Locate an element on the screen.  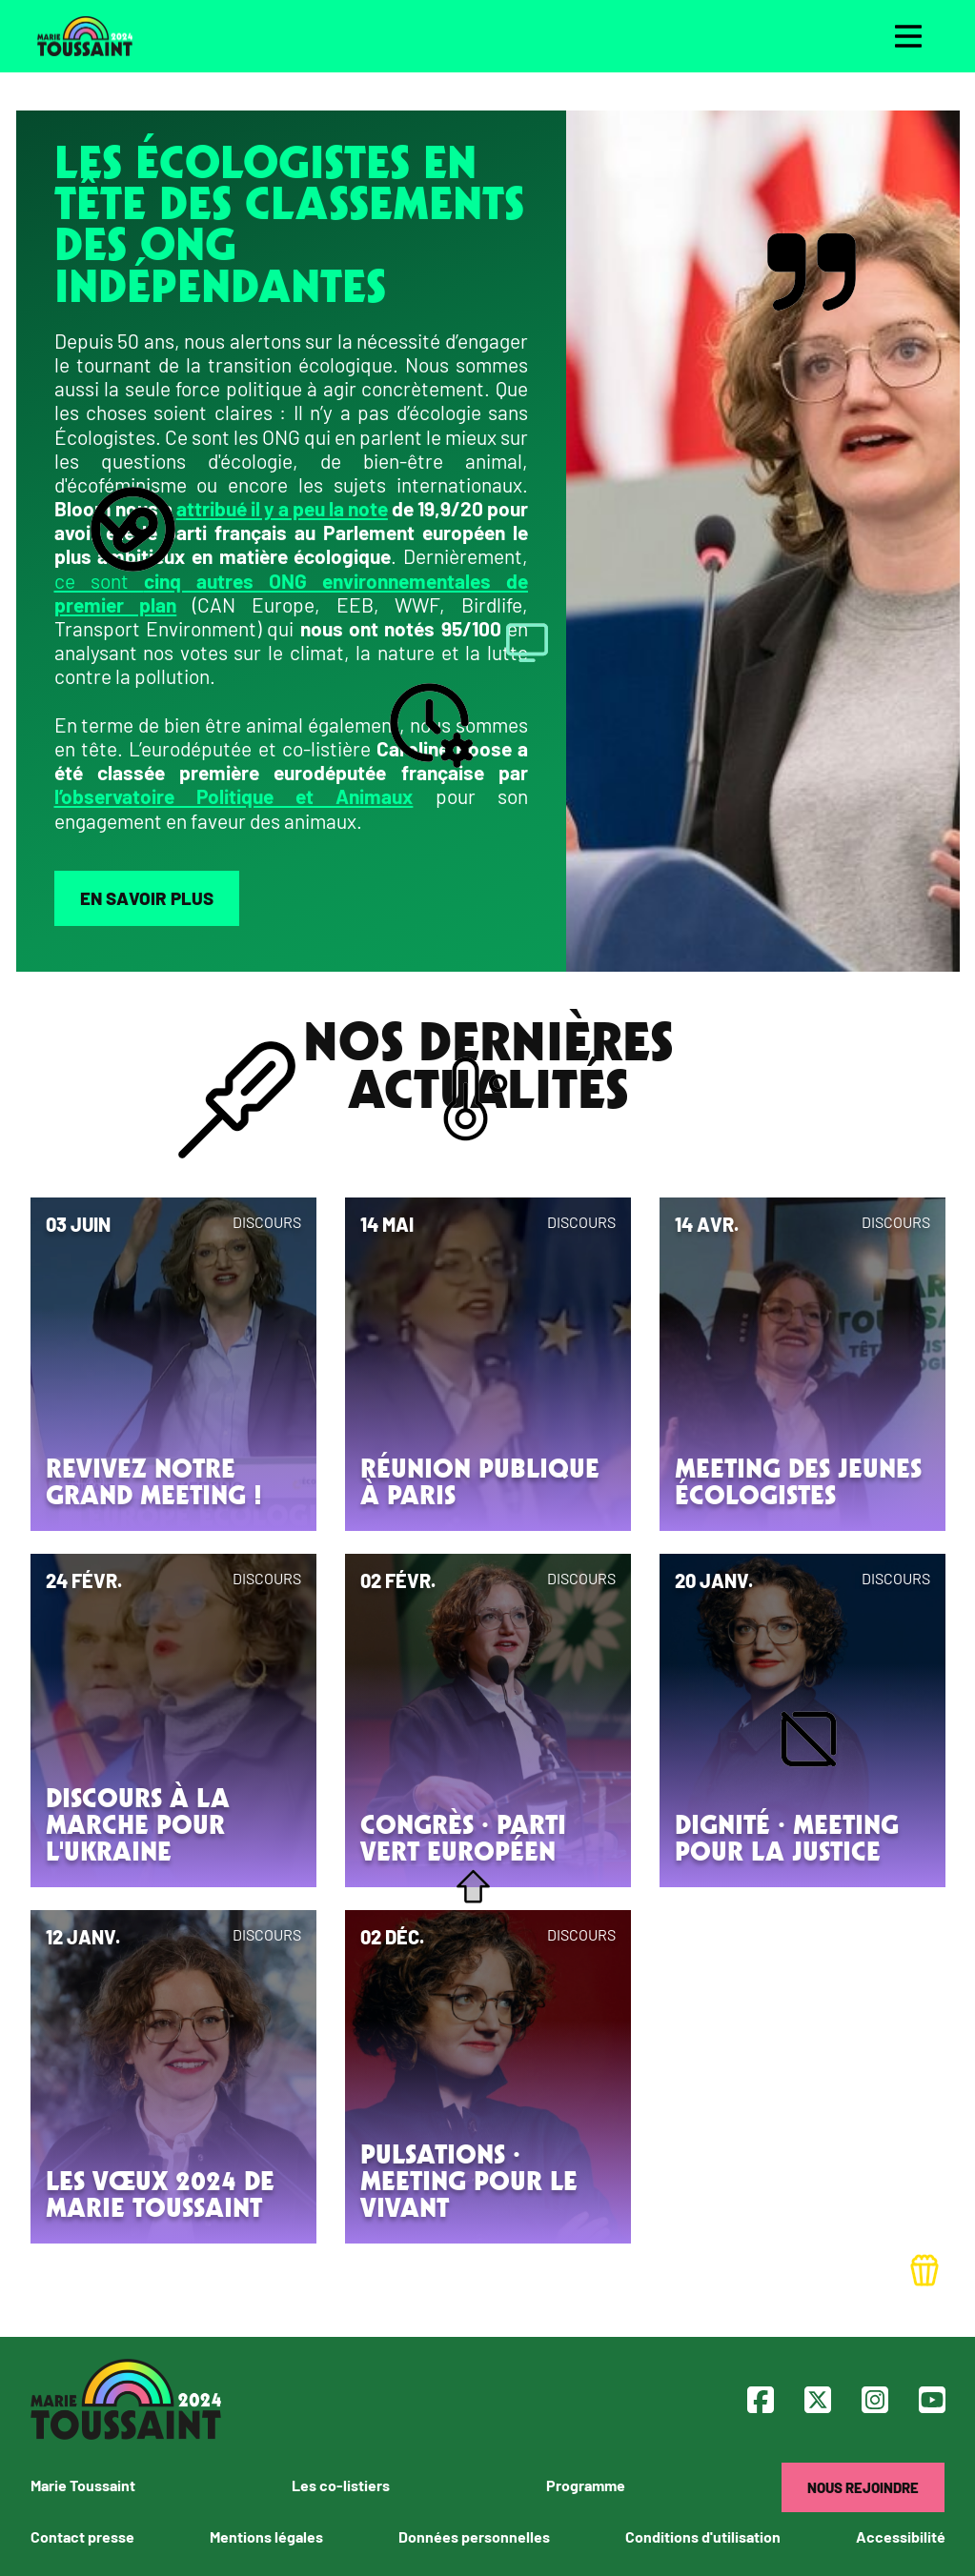
insert a quotation or blockquote is located at coordinates (811, 272).